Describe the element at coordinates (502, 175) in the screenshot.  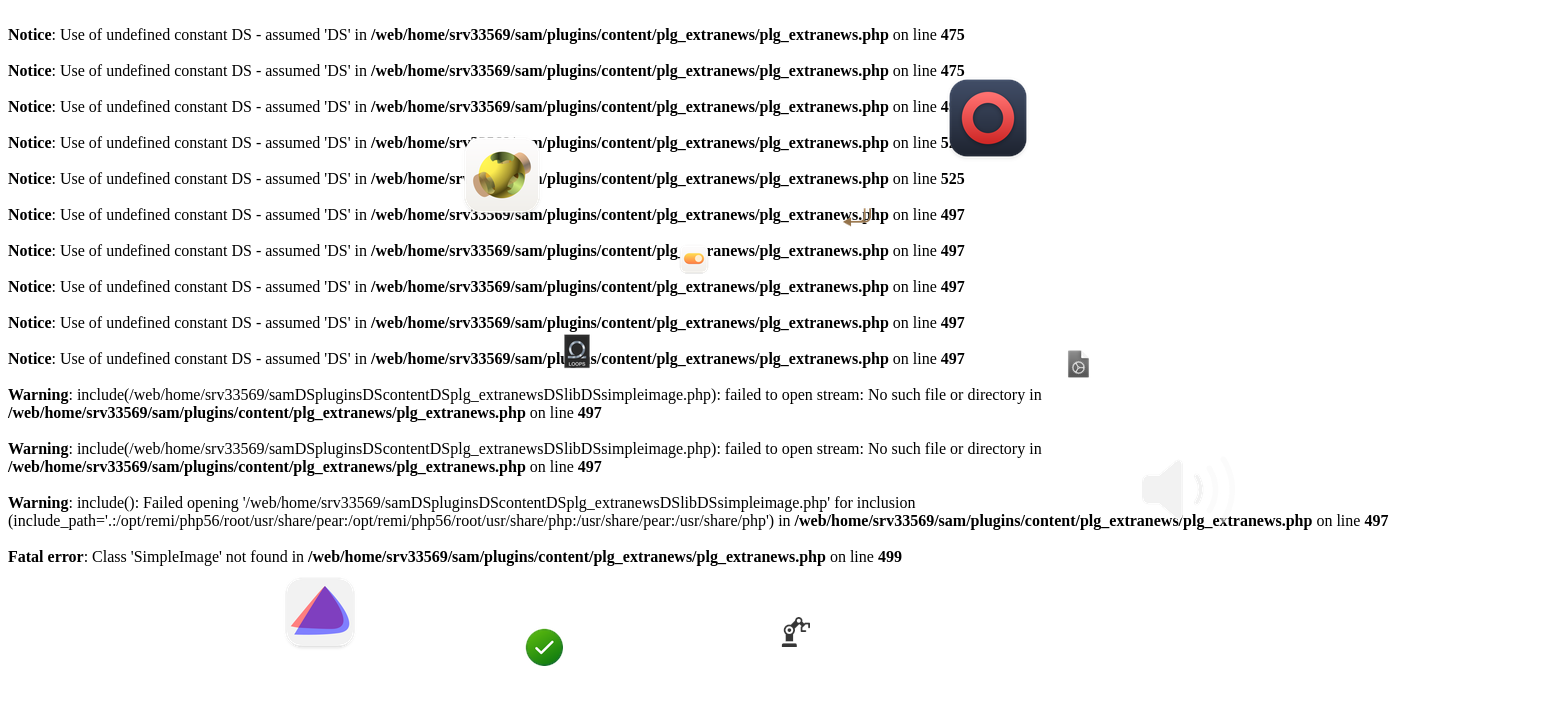
I see `open openscad 3d modeling application` at that location.